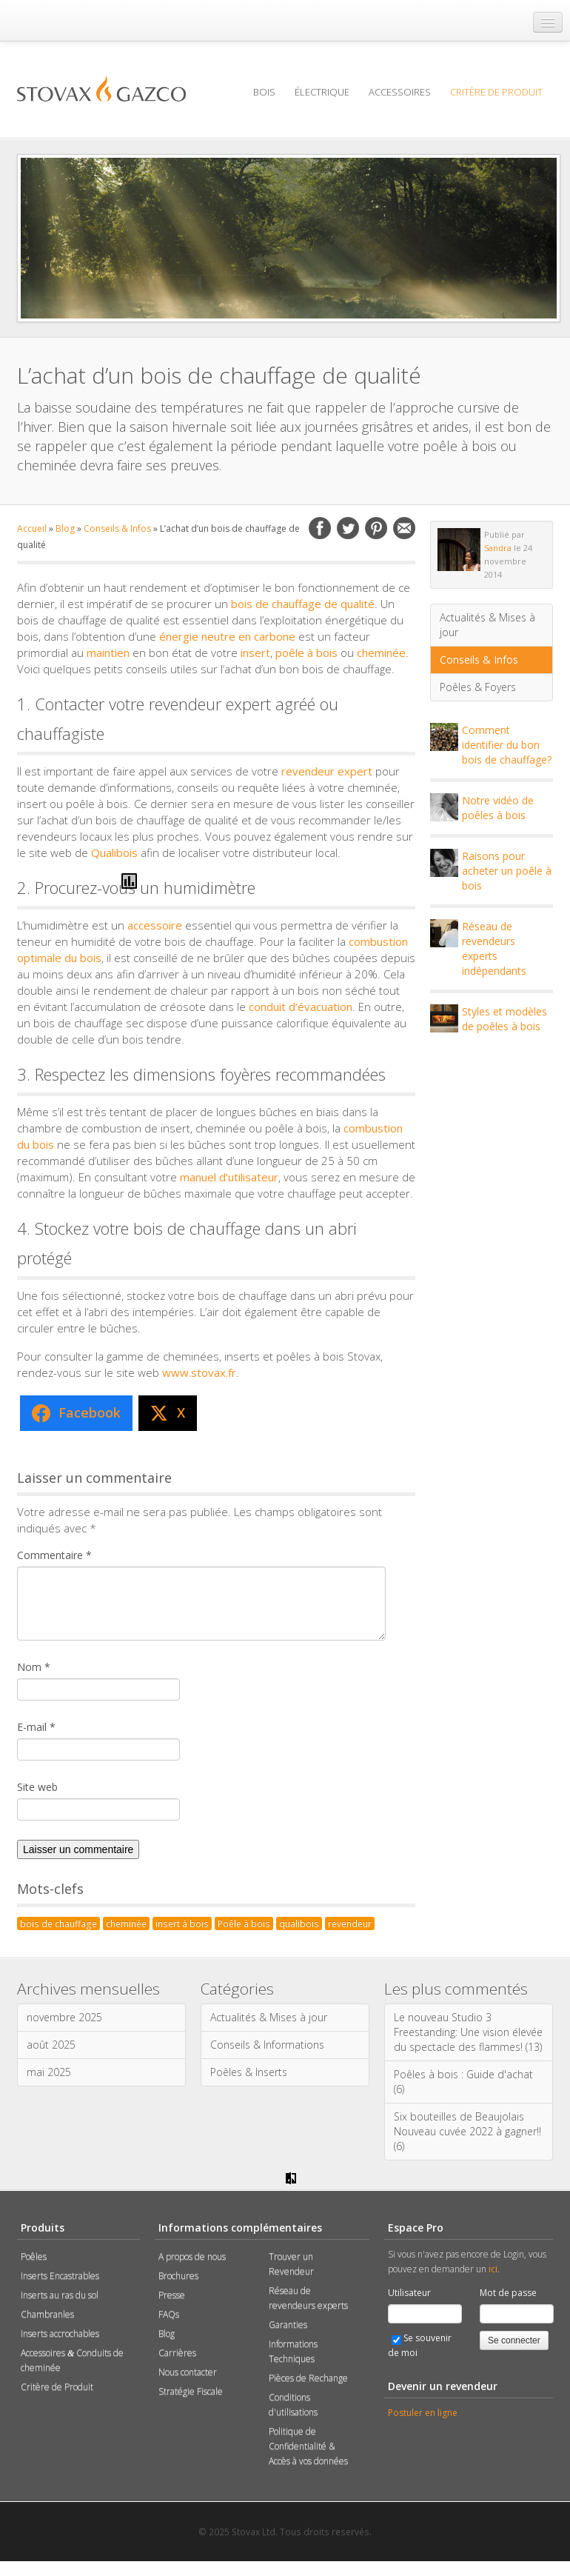  Describe the element at coordinates (291, 2178) in the screenshot. I see `compare two images side by side` at that location.